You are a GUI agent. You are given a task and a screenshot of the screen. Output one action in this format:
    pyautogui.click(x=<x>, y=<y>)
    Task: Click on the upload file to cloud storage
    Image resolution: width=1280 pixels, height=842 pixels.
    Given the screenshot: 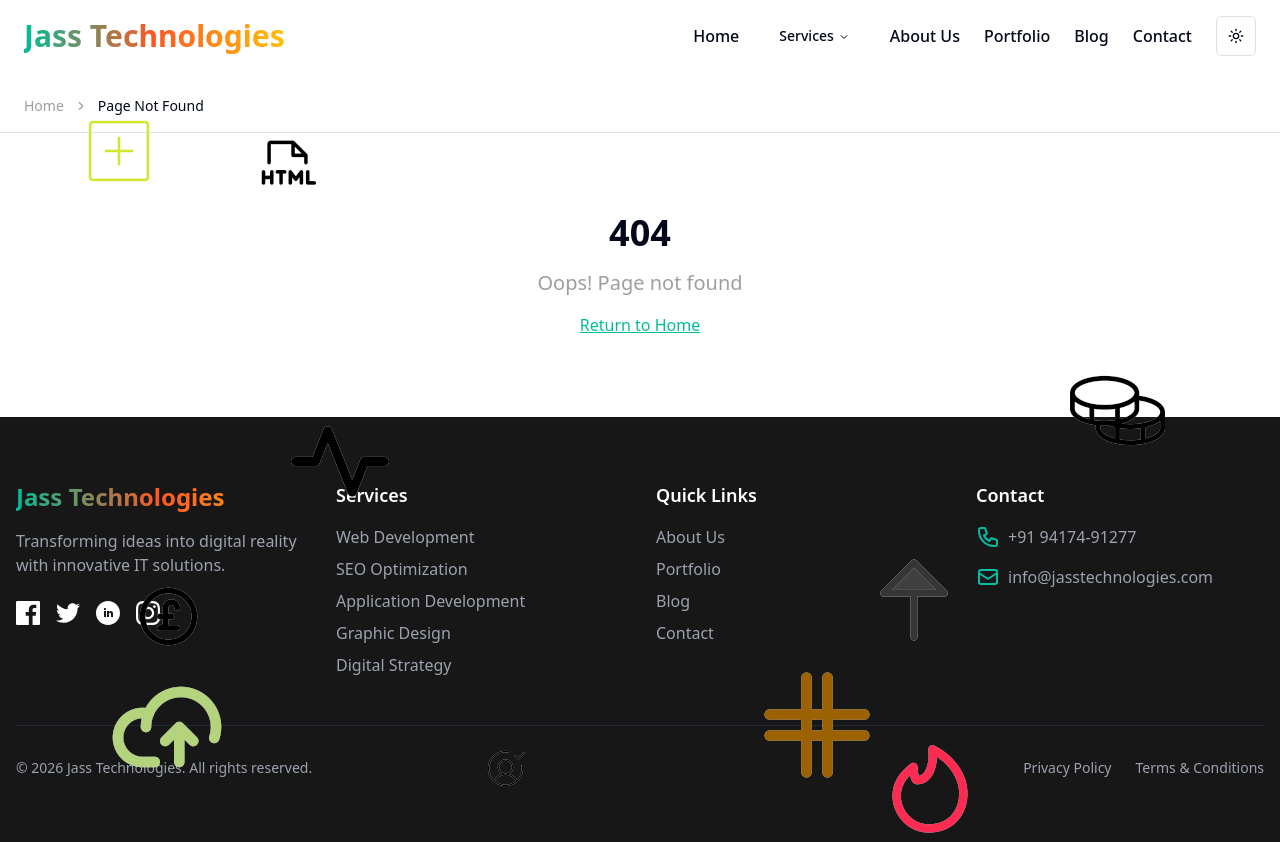 What is the action you would take?
    pyautogui.click(x=167, y=727)
    